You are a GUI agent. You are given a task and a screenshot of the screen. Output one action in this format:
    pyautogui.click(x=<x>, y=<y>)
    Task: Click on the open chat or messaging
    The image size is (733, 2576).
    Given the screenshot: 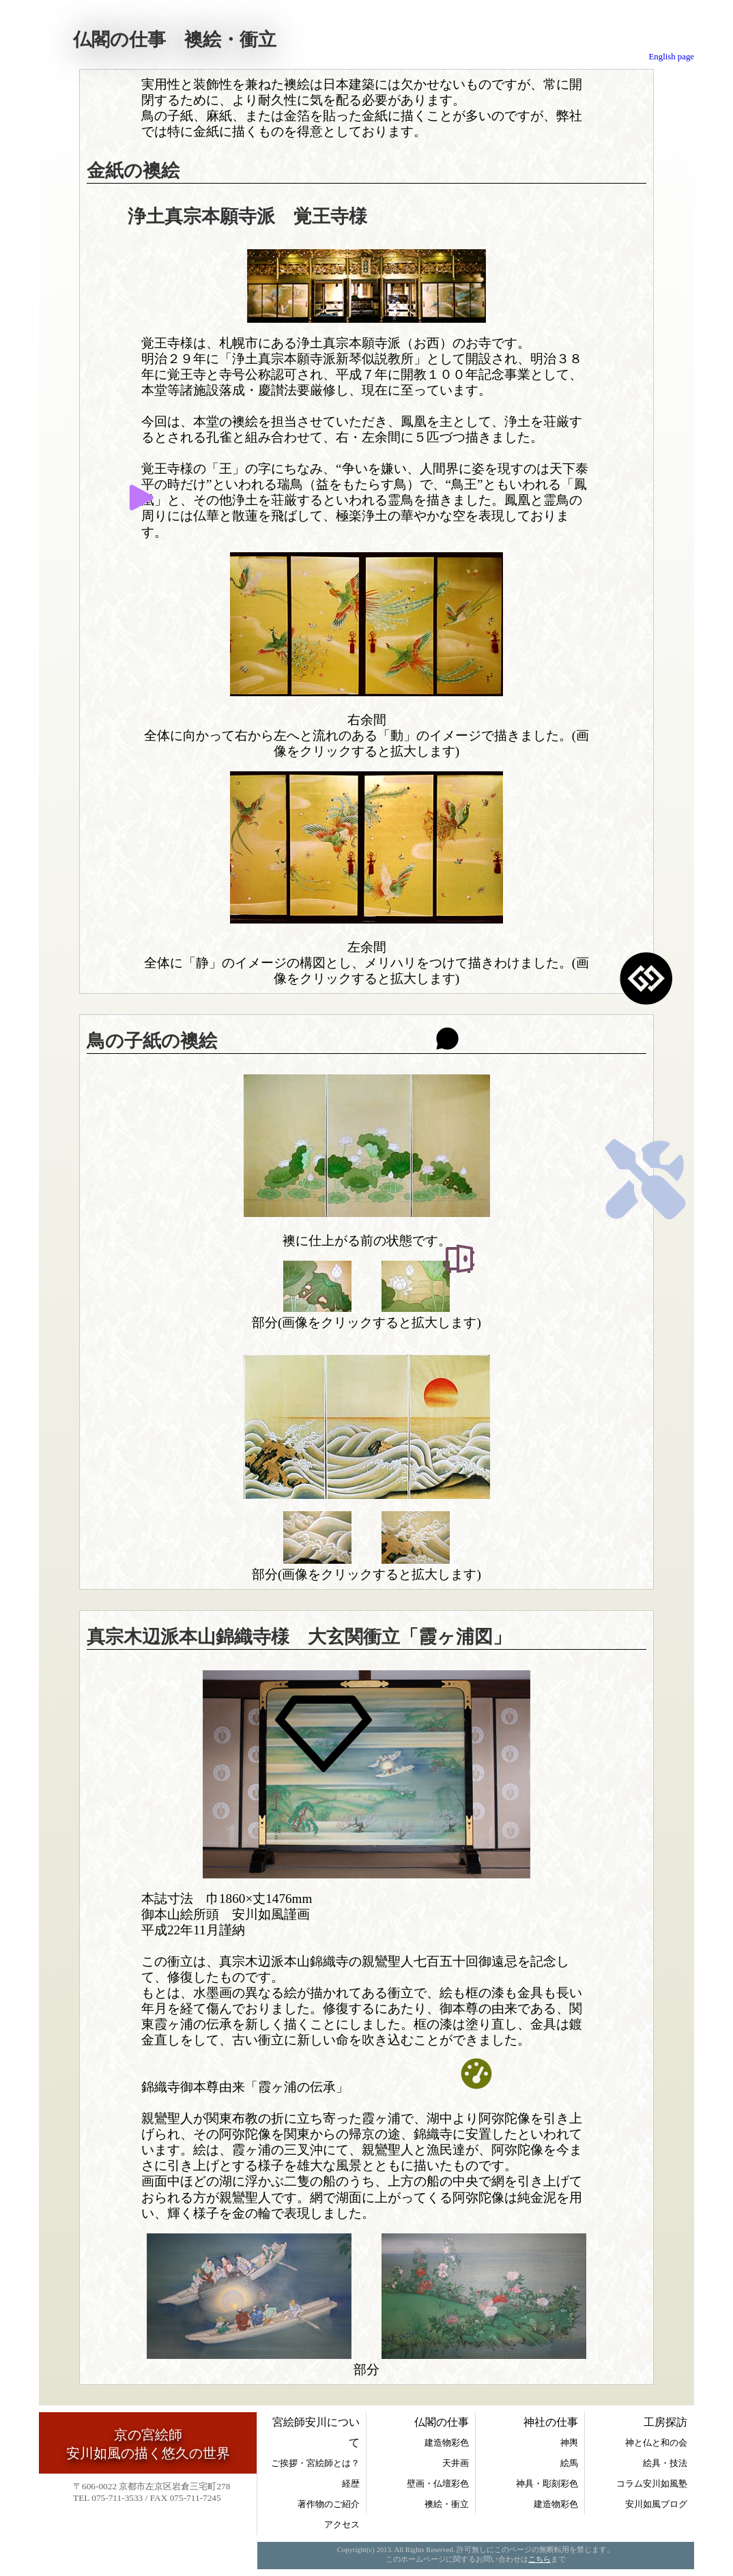 What is the action you would take?
    pyautogui.click(x=447, y=1038)
    